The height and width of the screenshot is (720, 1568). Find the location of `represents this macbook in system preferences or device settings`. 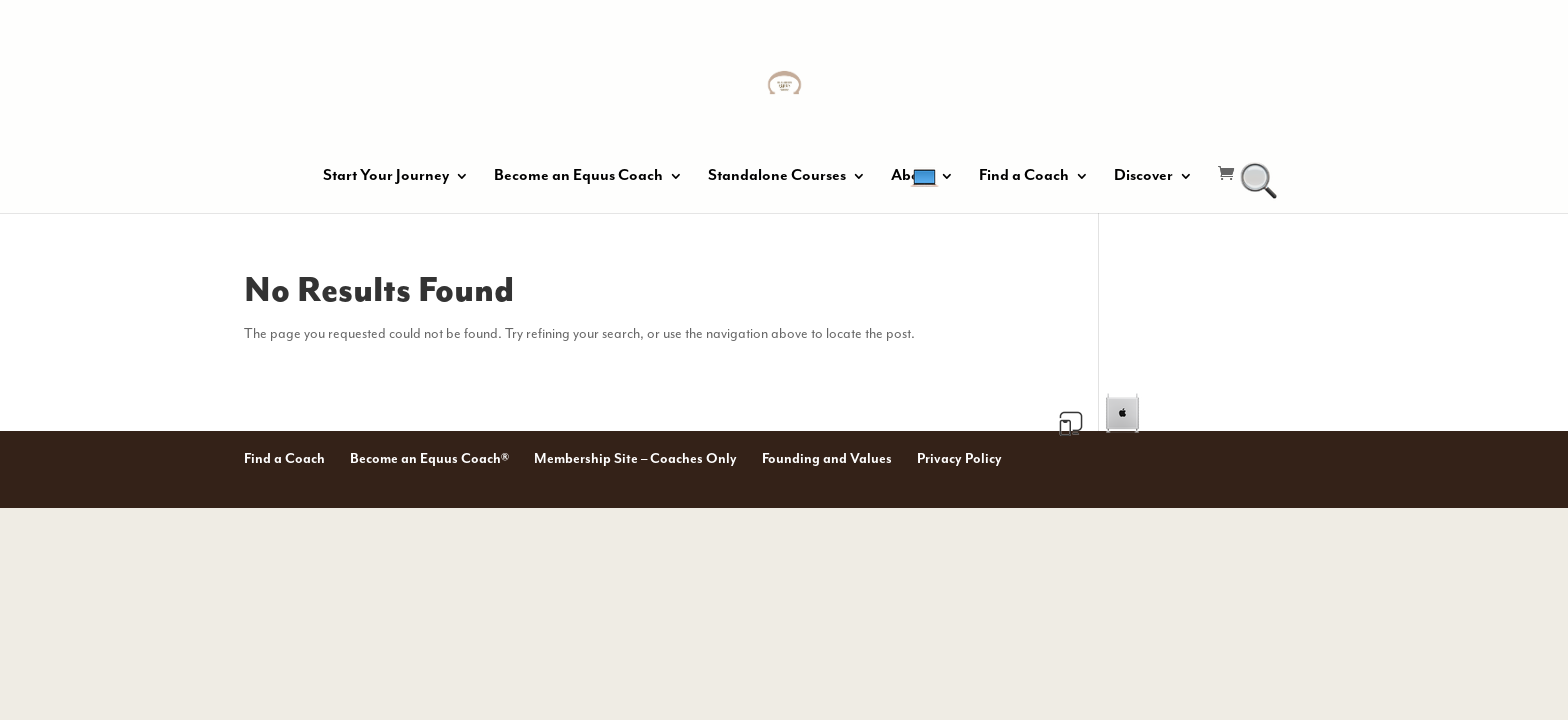

represents this macbook in system preferences or device settings is located at coordinates (924, 175).